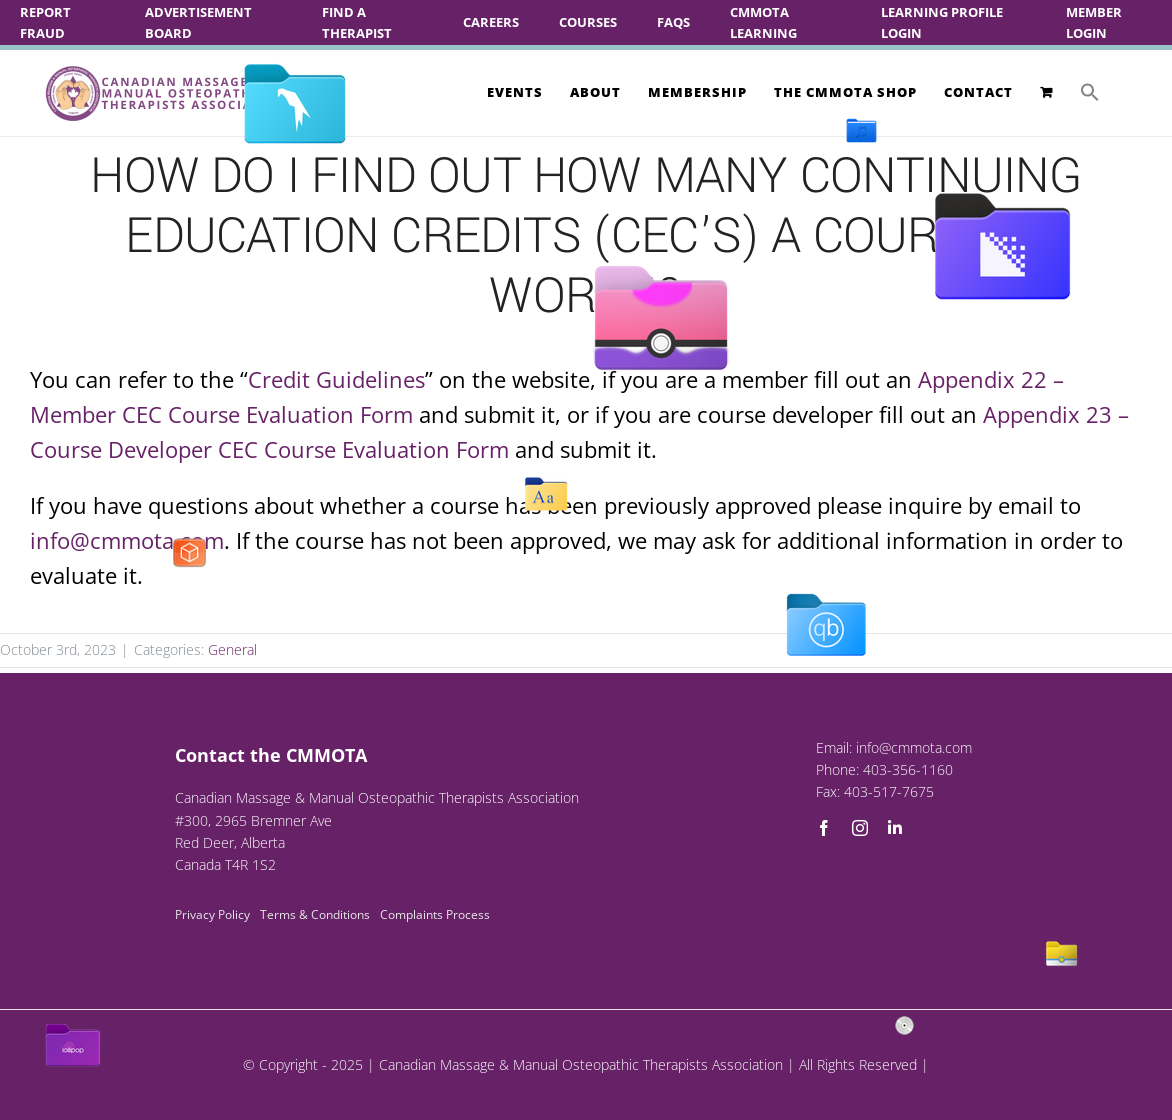  What do you see at coordinates (861, 130) in the screenshot?
I see `open your music files folder` at bounding box center [861, 130].